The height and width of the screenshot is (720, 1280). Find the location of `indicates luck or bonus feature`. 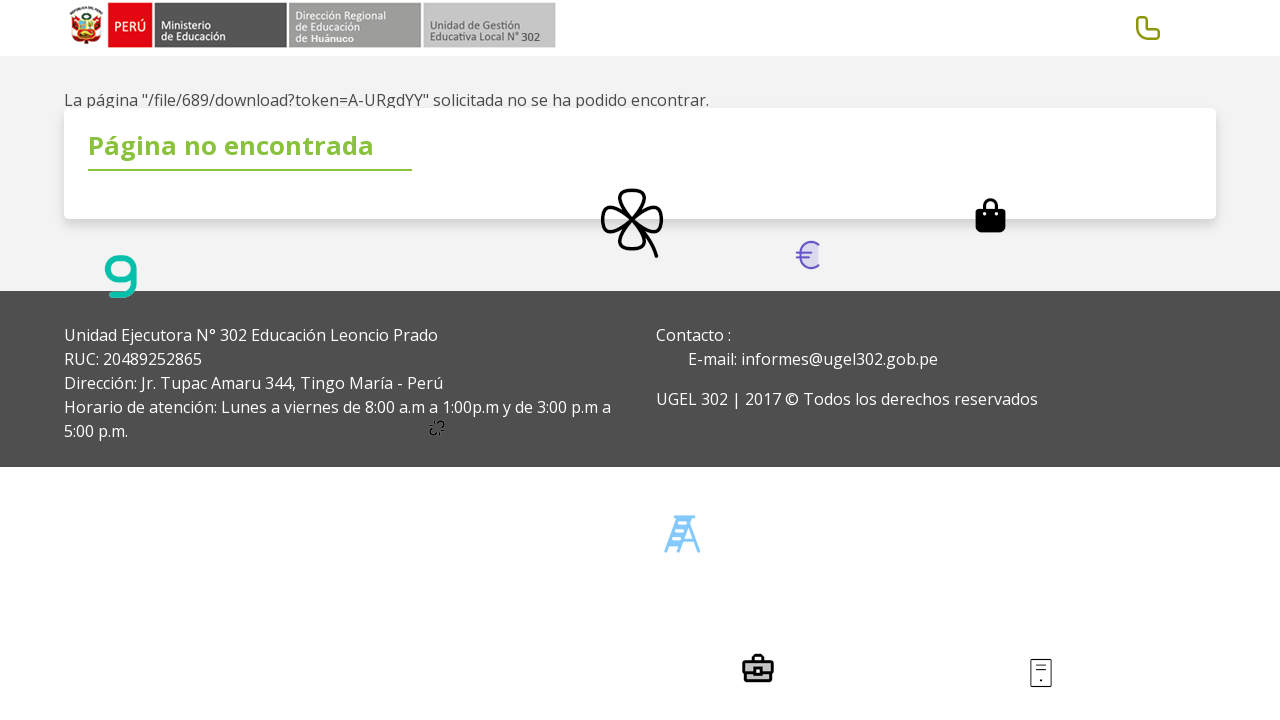

indicates luck or bonus feature is located at coordinates (632, 222).